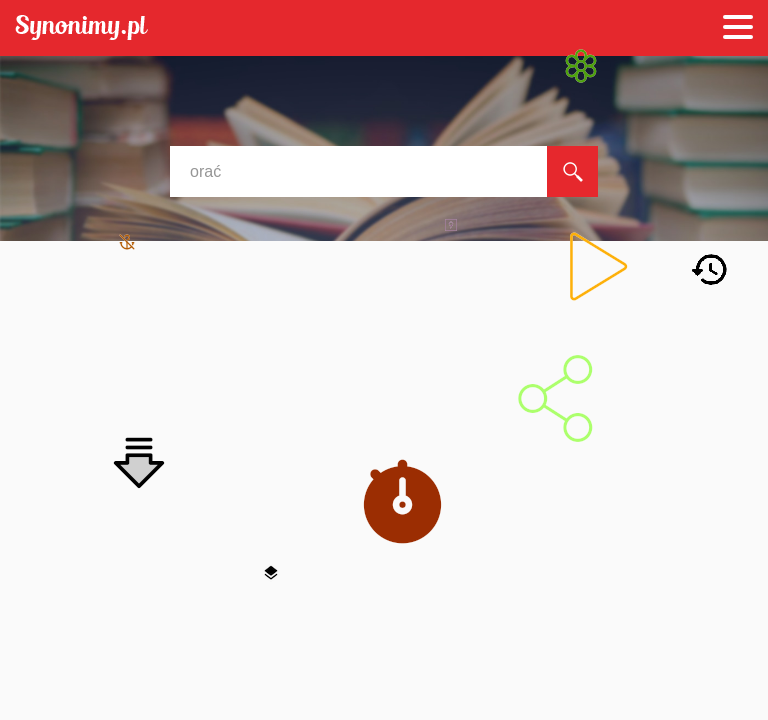 The height and width of the screenshot is (720, 768). Describe the element at coordinates (139, 461) in the screenshot. I see `download file or content` at that location.